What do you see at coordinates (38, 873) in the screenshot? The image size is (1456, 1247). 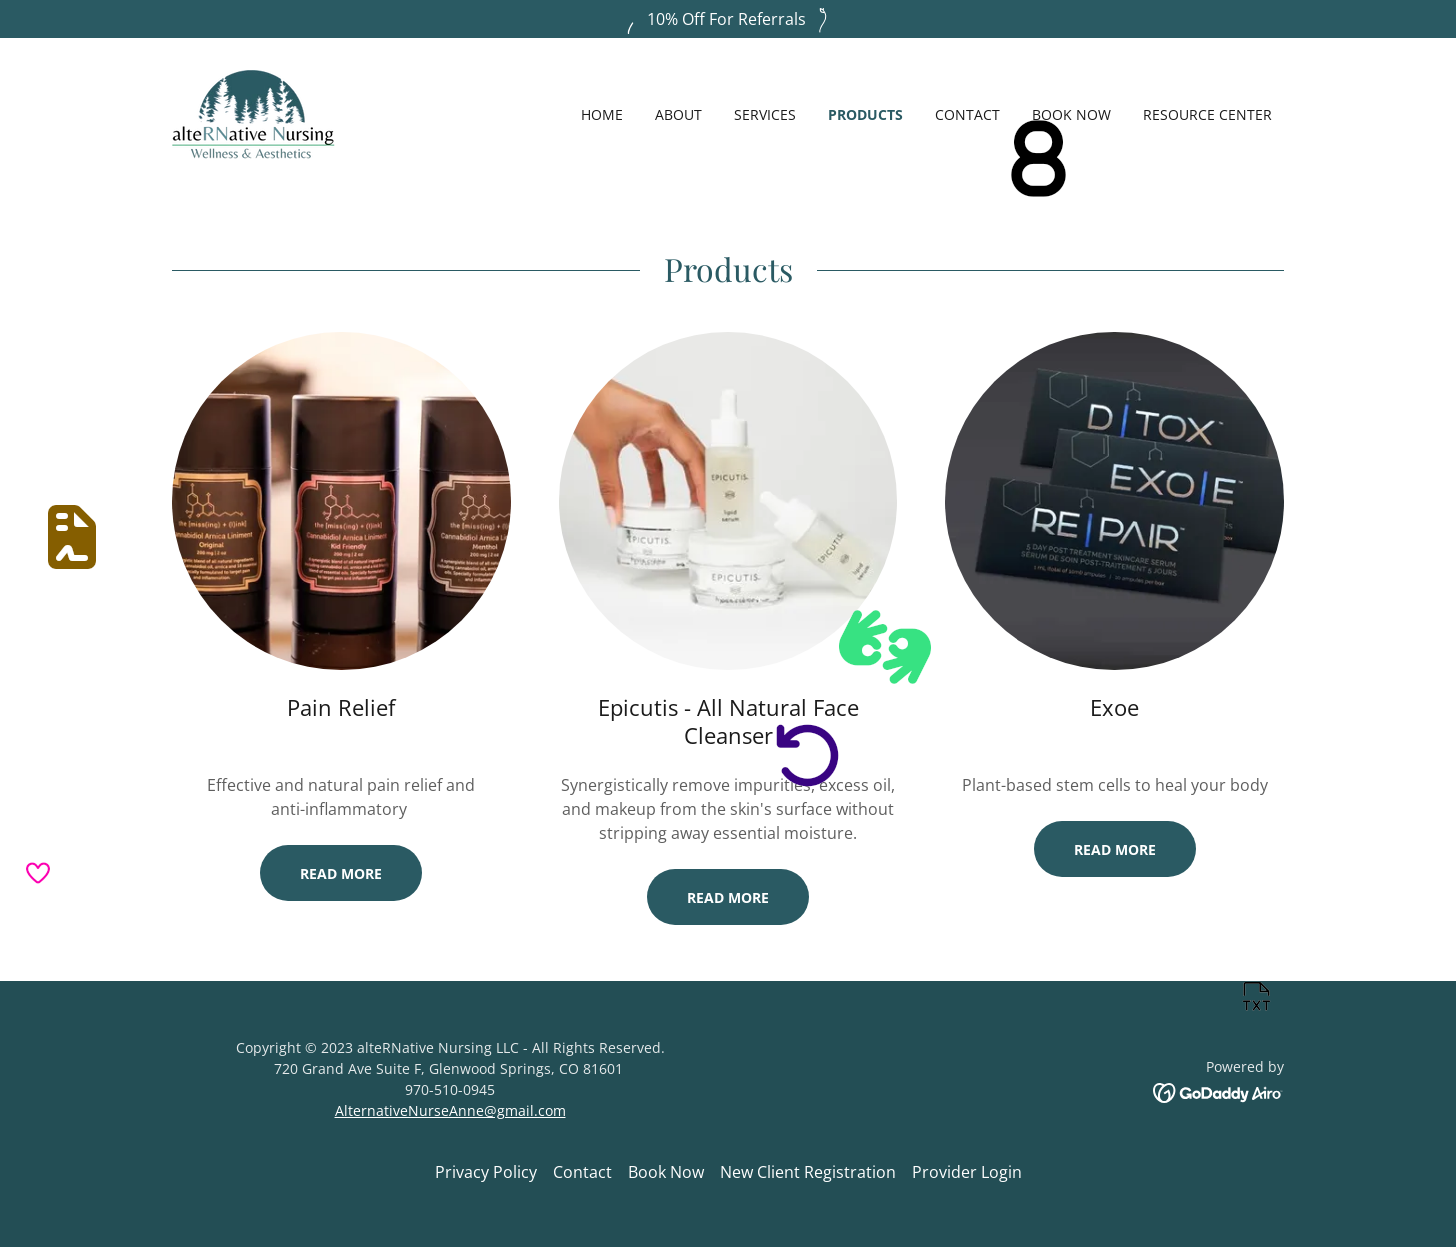 I see `add to favorites` at bounding box center [38, 873].